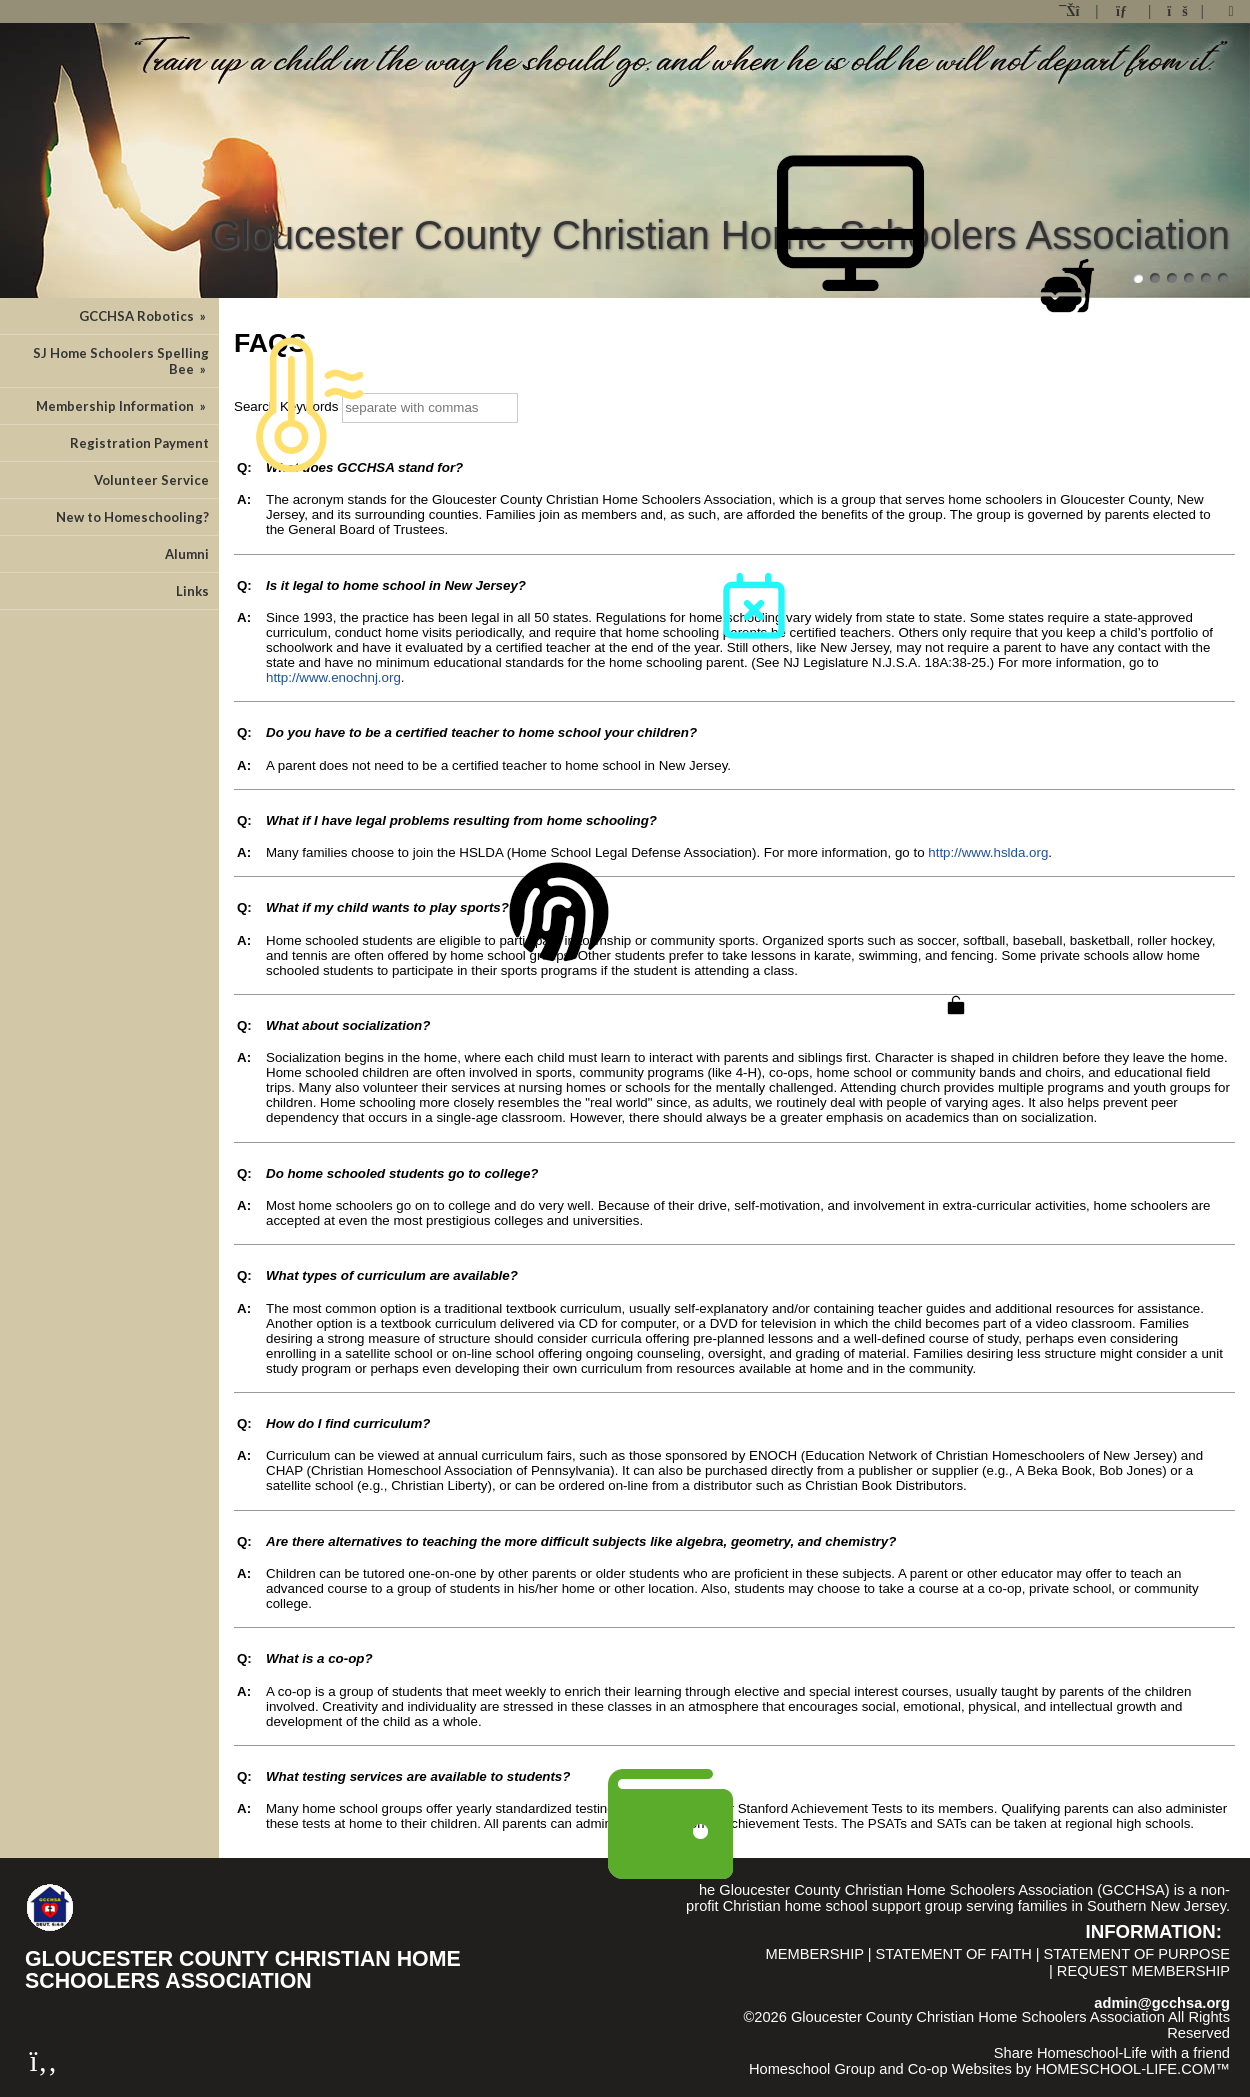  Describe the element at coordinates (956, 1006) in the screenshot. I see `unlocked or unsecured state` at that location.